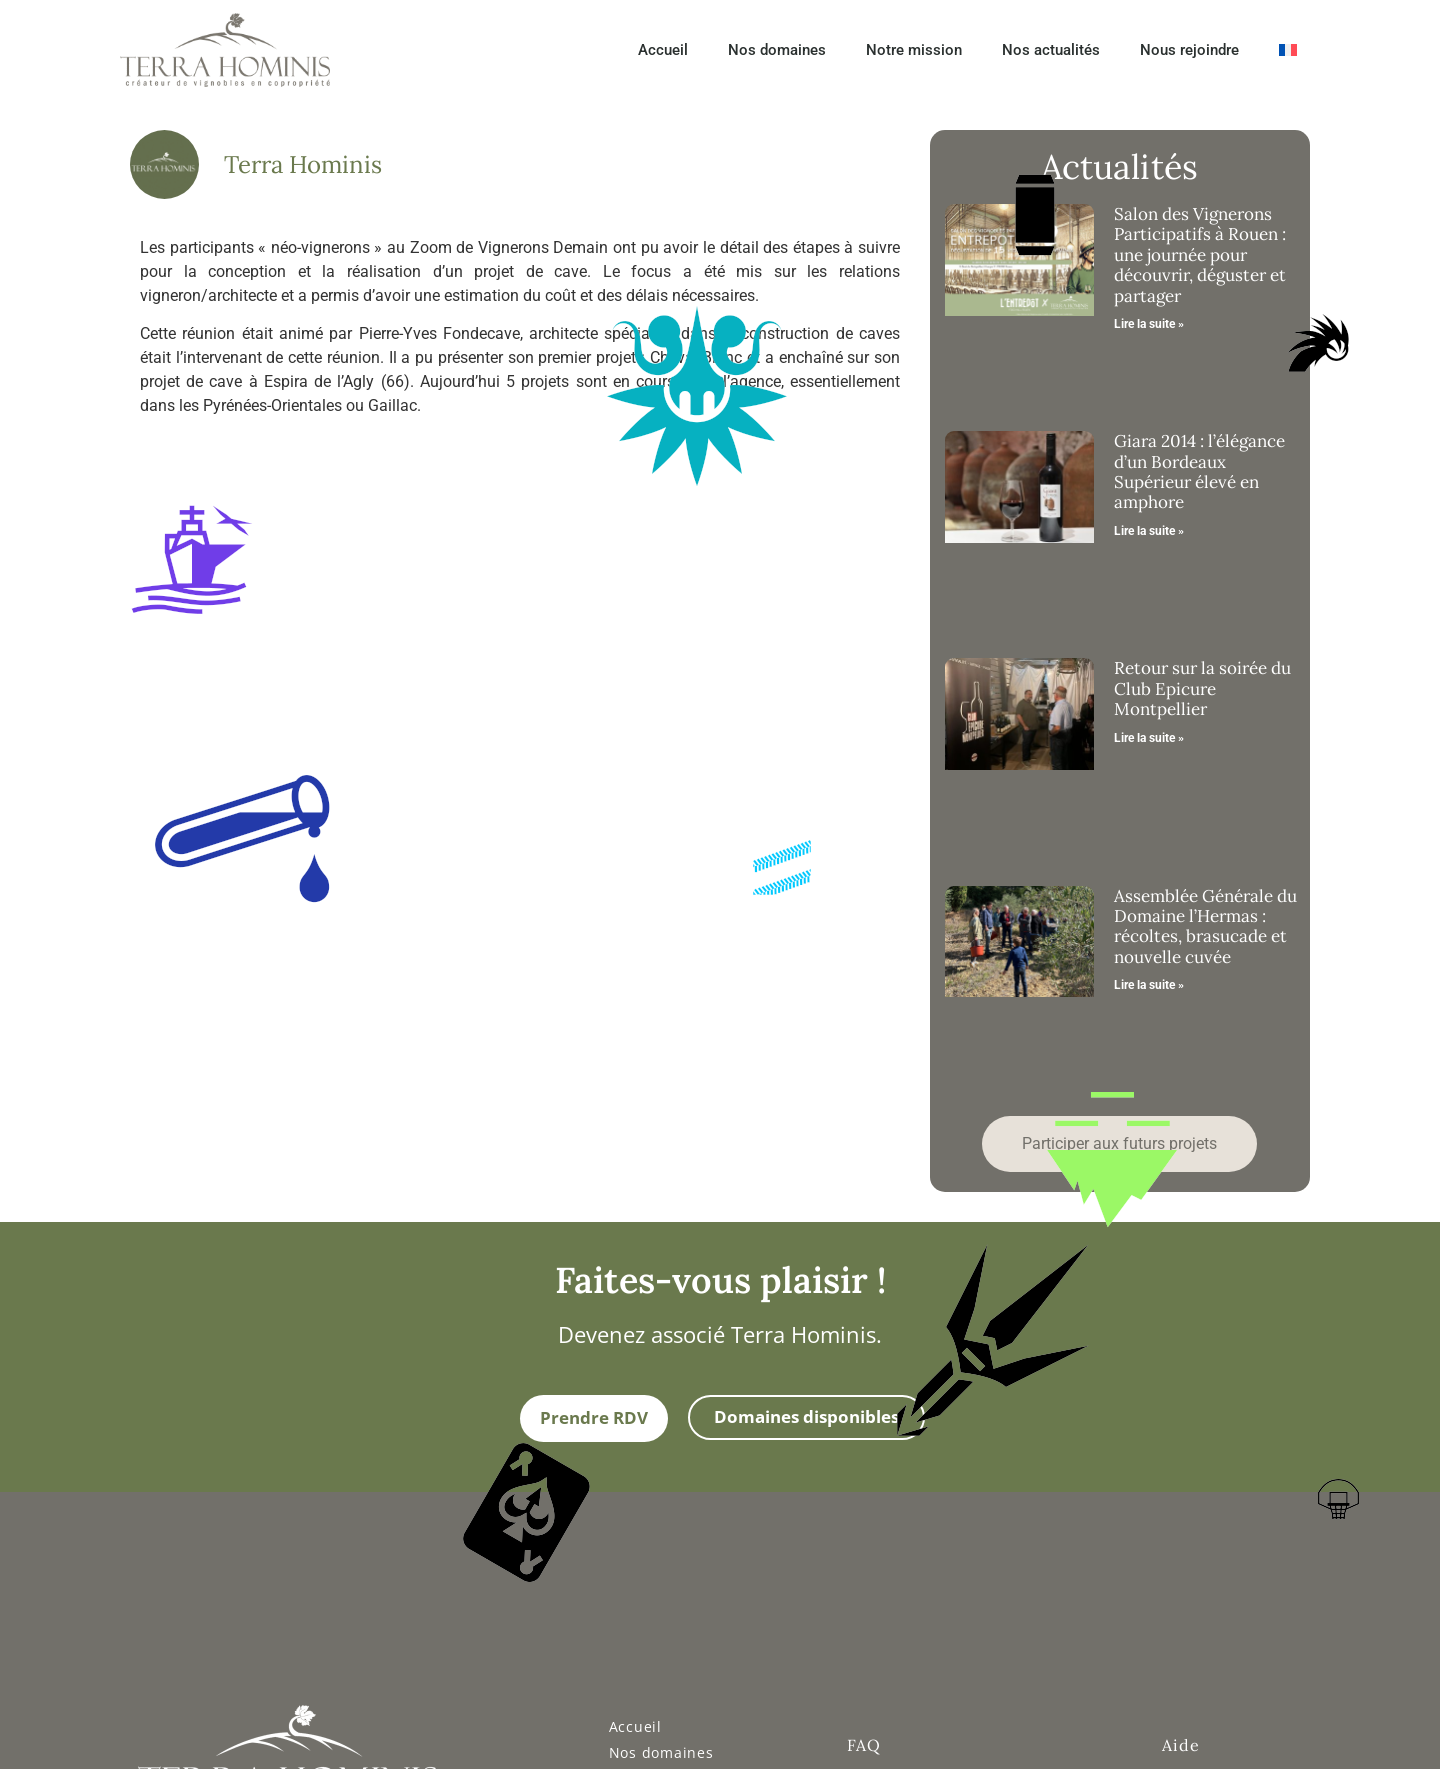 This screenshot has width=1440, height=1769. I want to click on ace of spades playing card, so click(526, 1512).